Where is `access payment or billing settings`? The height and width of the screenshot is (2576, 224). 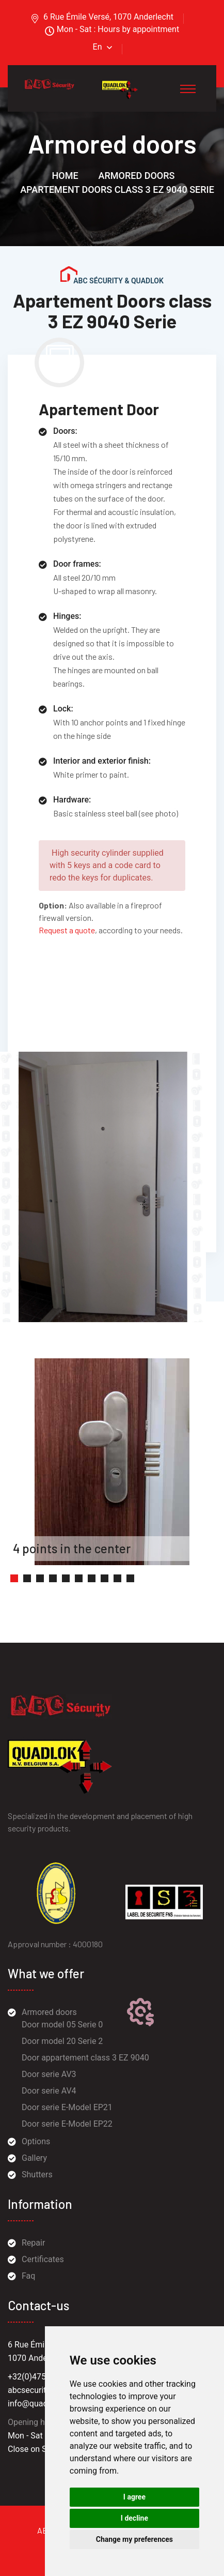 access payment or billing settings is located at coordinates (140, 2011).